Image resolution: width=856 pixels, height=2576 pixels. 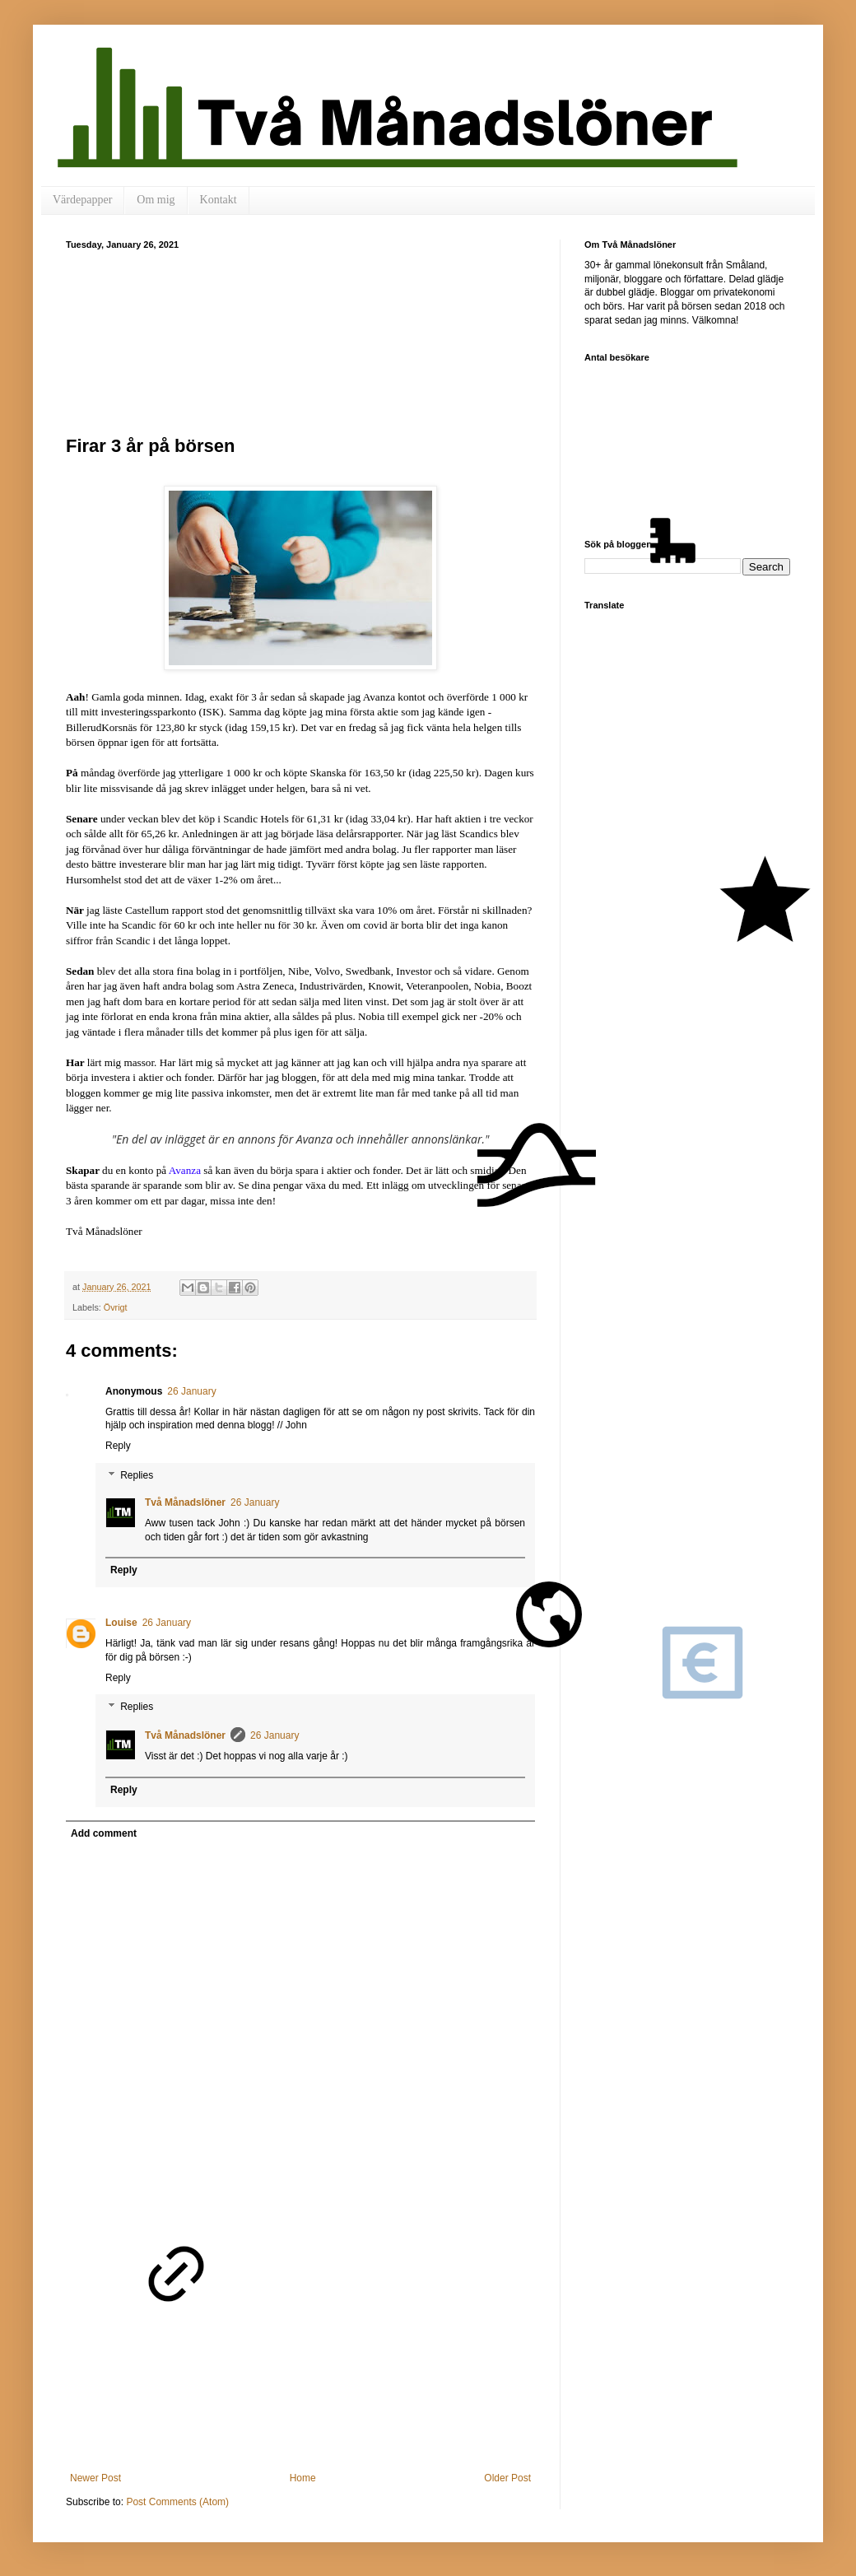 What do you see at coordinates (549, 1614) in the screenshot?
I see `switch to global or worldwide view` at bounding box center [549, 1614].